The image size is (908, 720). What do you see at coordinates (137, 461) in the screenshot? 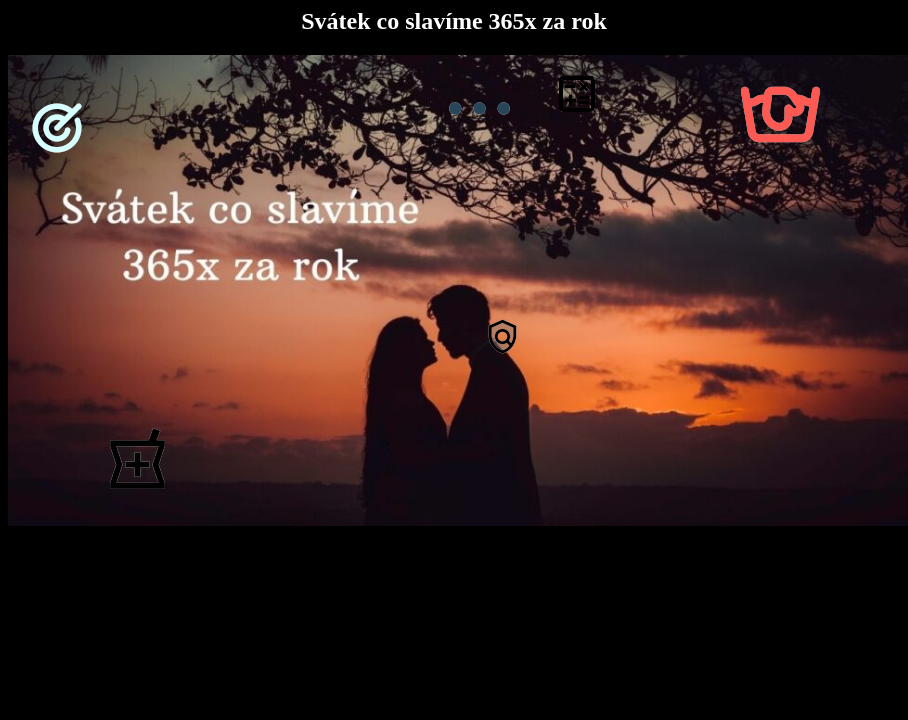
I see `find nearby pharmacies` at bounding box center [137, 461].